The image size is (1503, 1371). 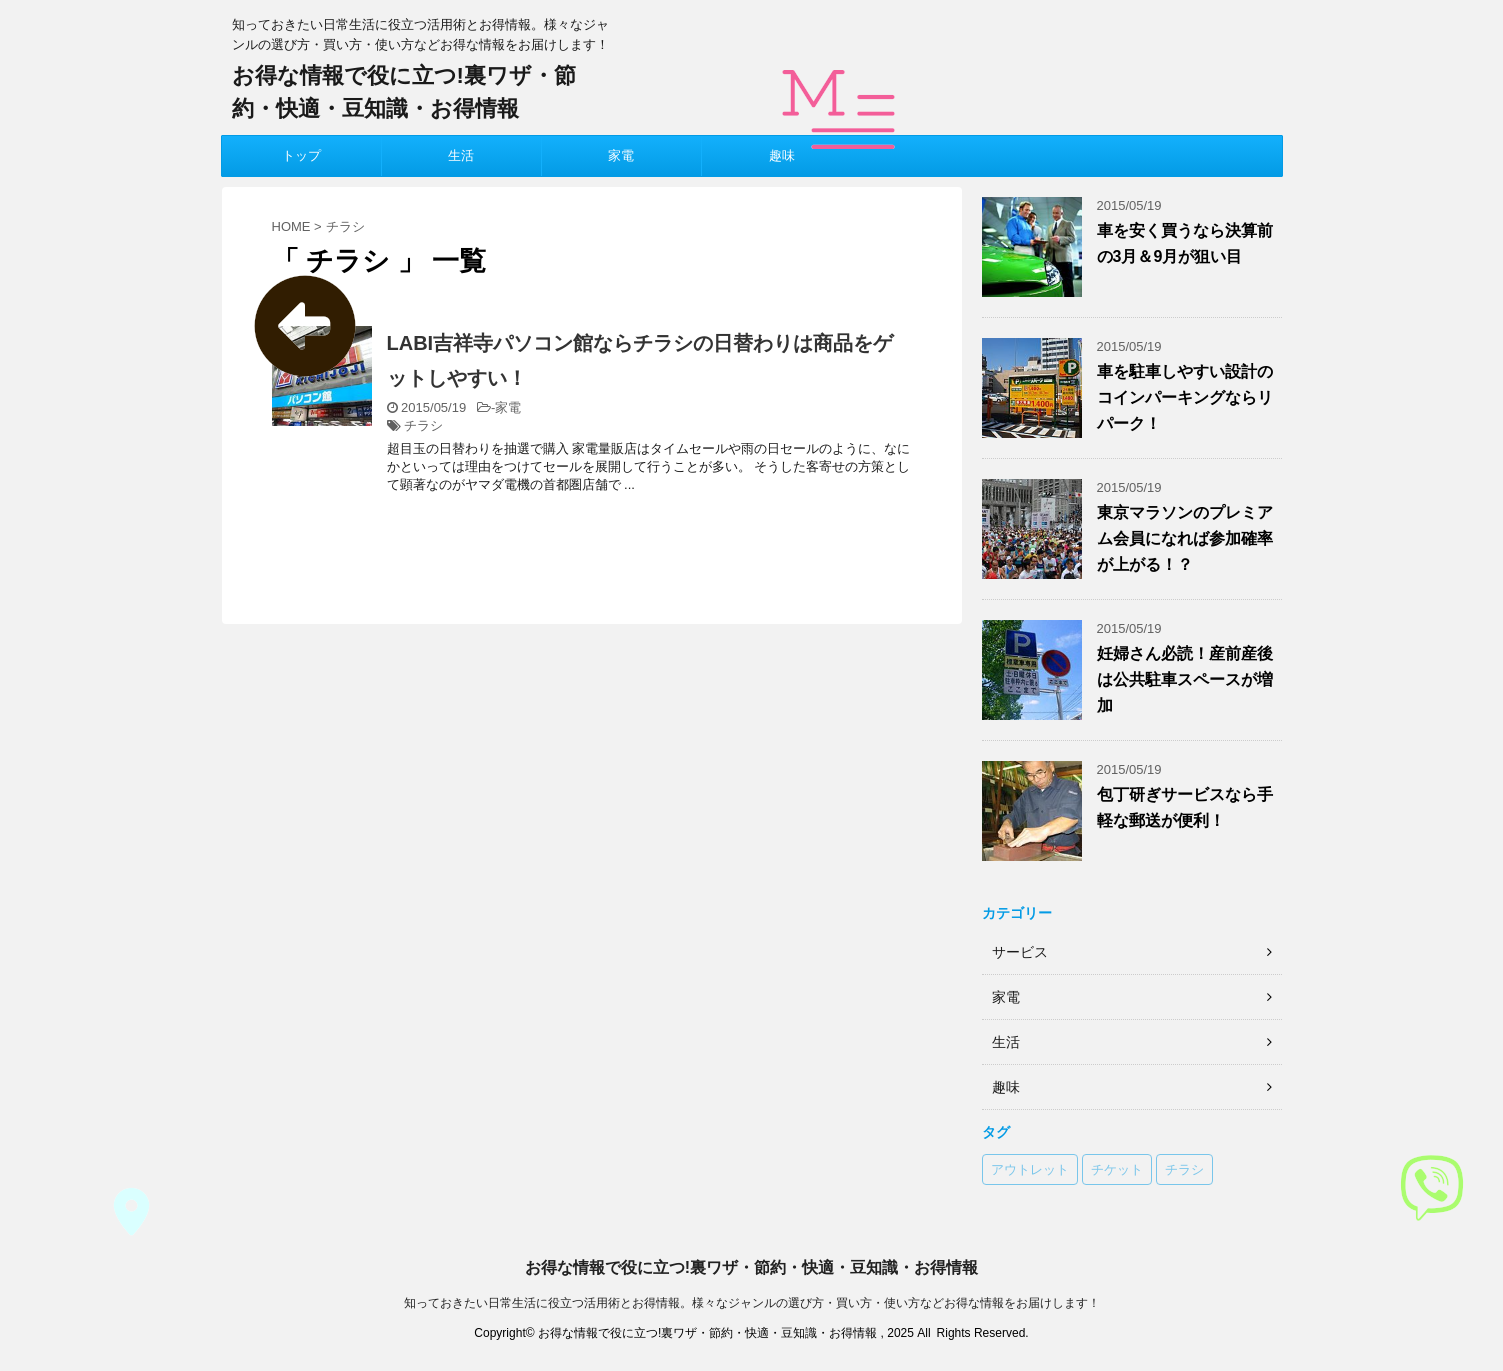 What do you see at coordinates (305, 326) in the screenshot?
I see `go back to the previous screen` at bounding box center [305, 326].